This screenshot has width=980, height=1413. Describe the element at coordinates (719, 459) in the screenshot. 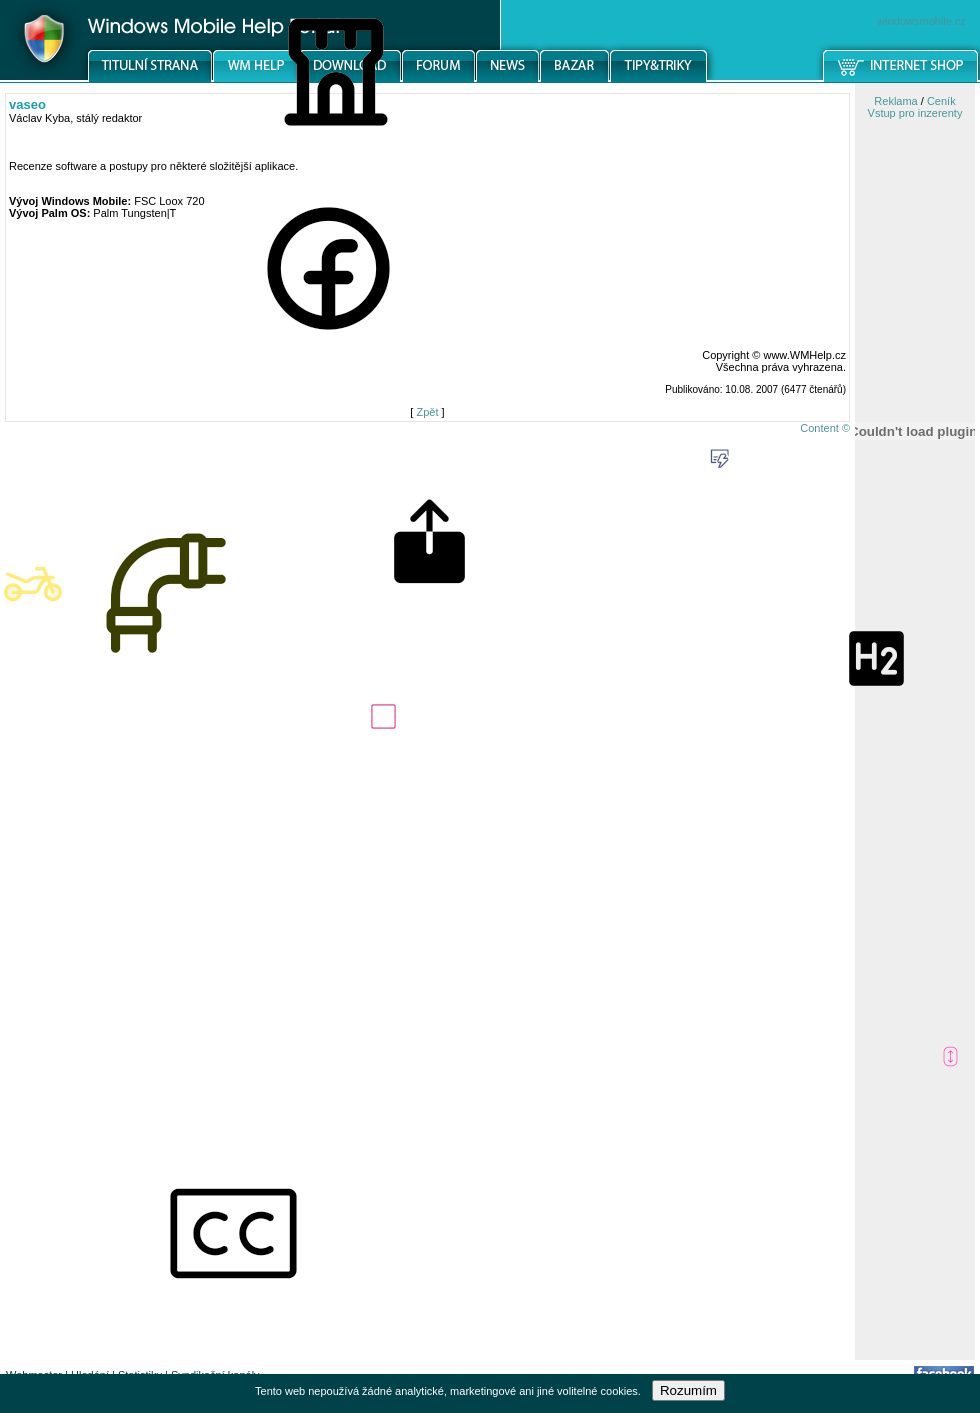

I see `configure github actions workflow` at that location.